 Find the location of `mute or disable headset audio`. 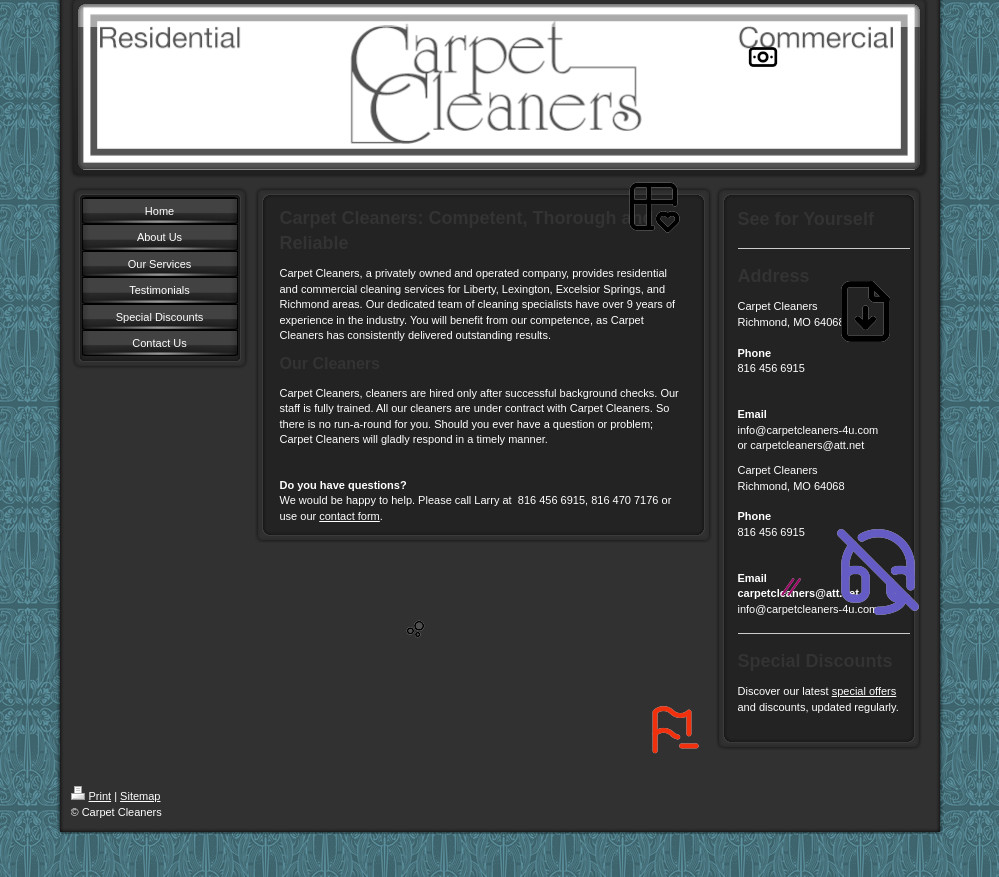

mute or disable headset audio is located at coordinates (878, 570).